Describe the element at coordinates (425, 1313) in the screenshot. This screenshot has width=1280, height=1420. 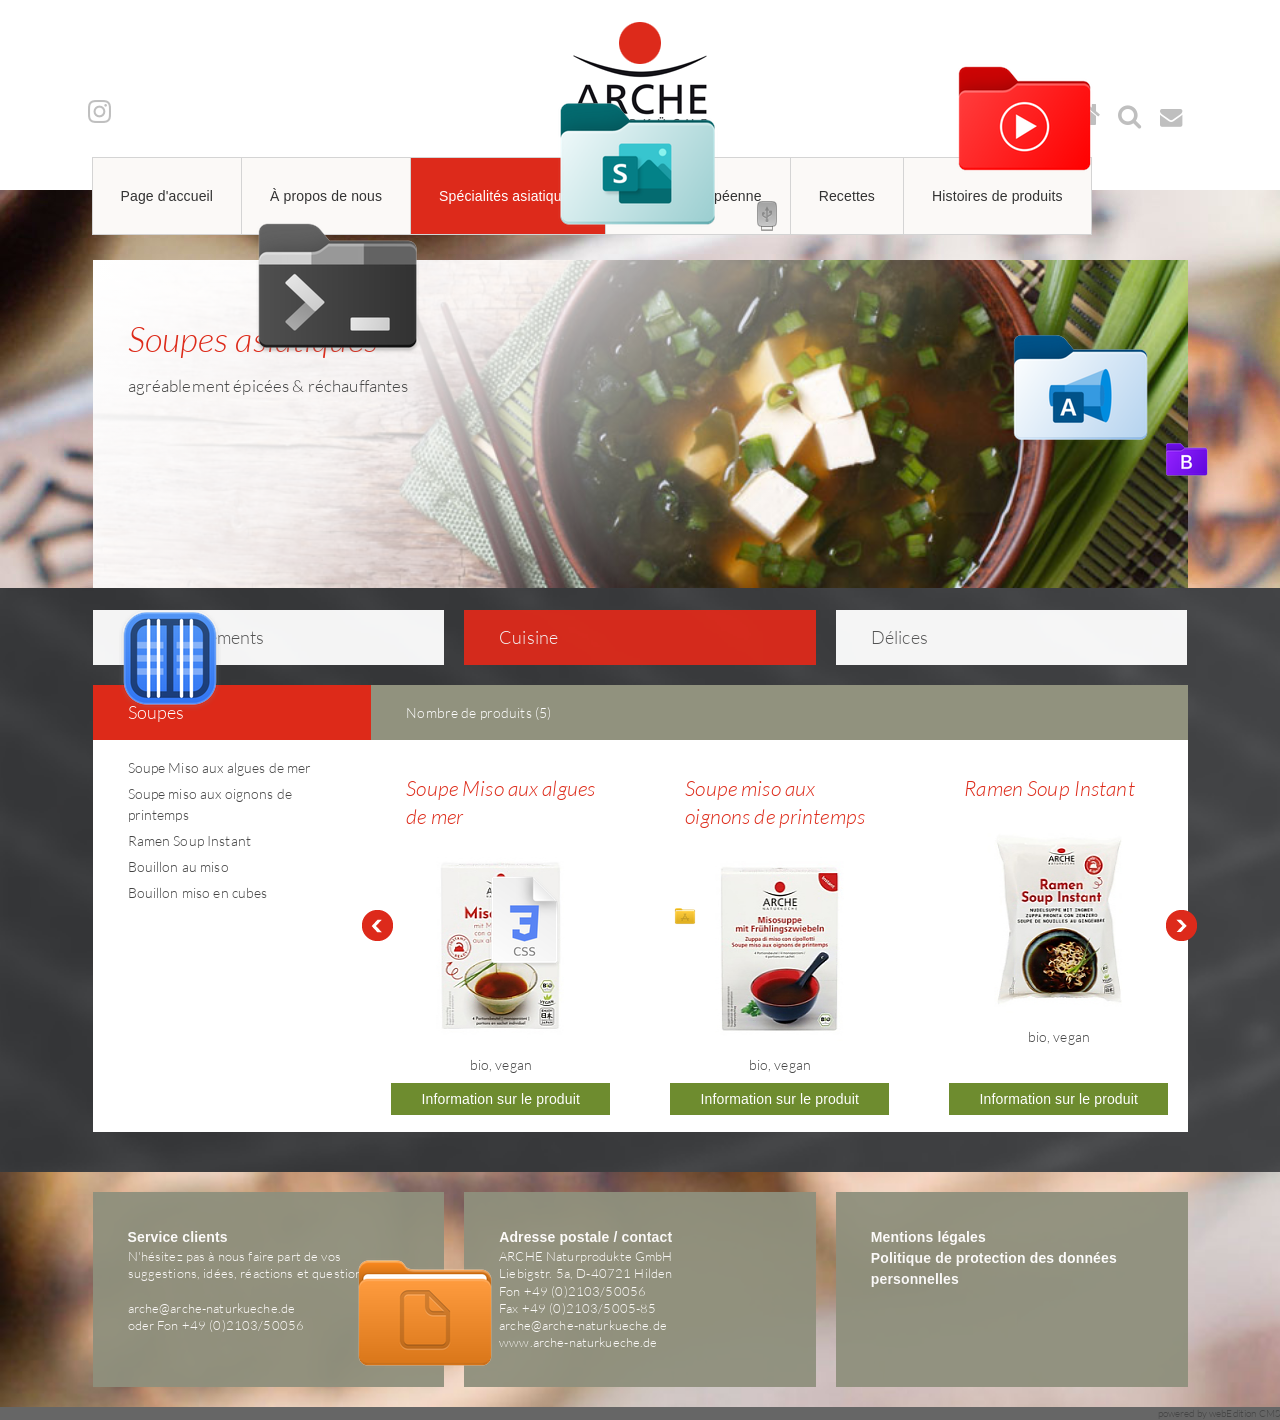
I see `open your documents folder` at that location.